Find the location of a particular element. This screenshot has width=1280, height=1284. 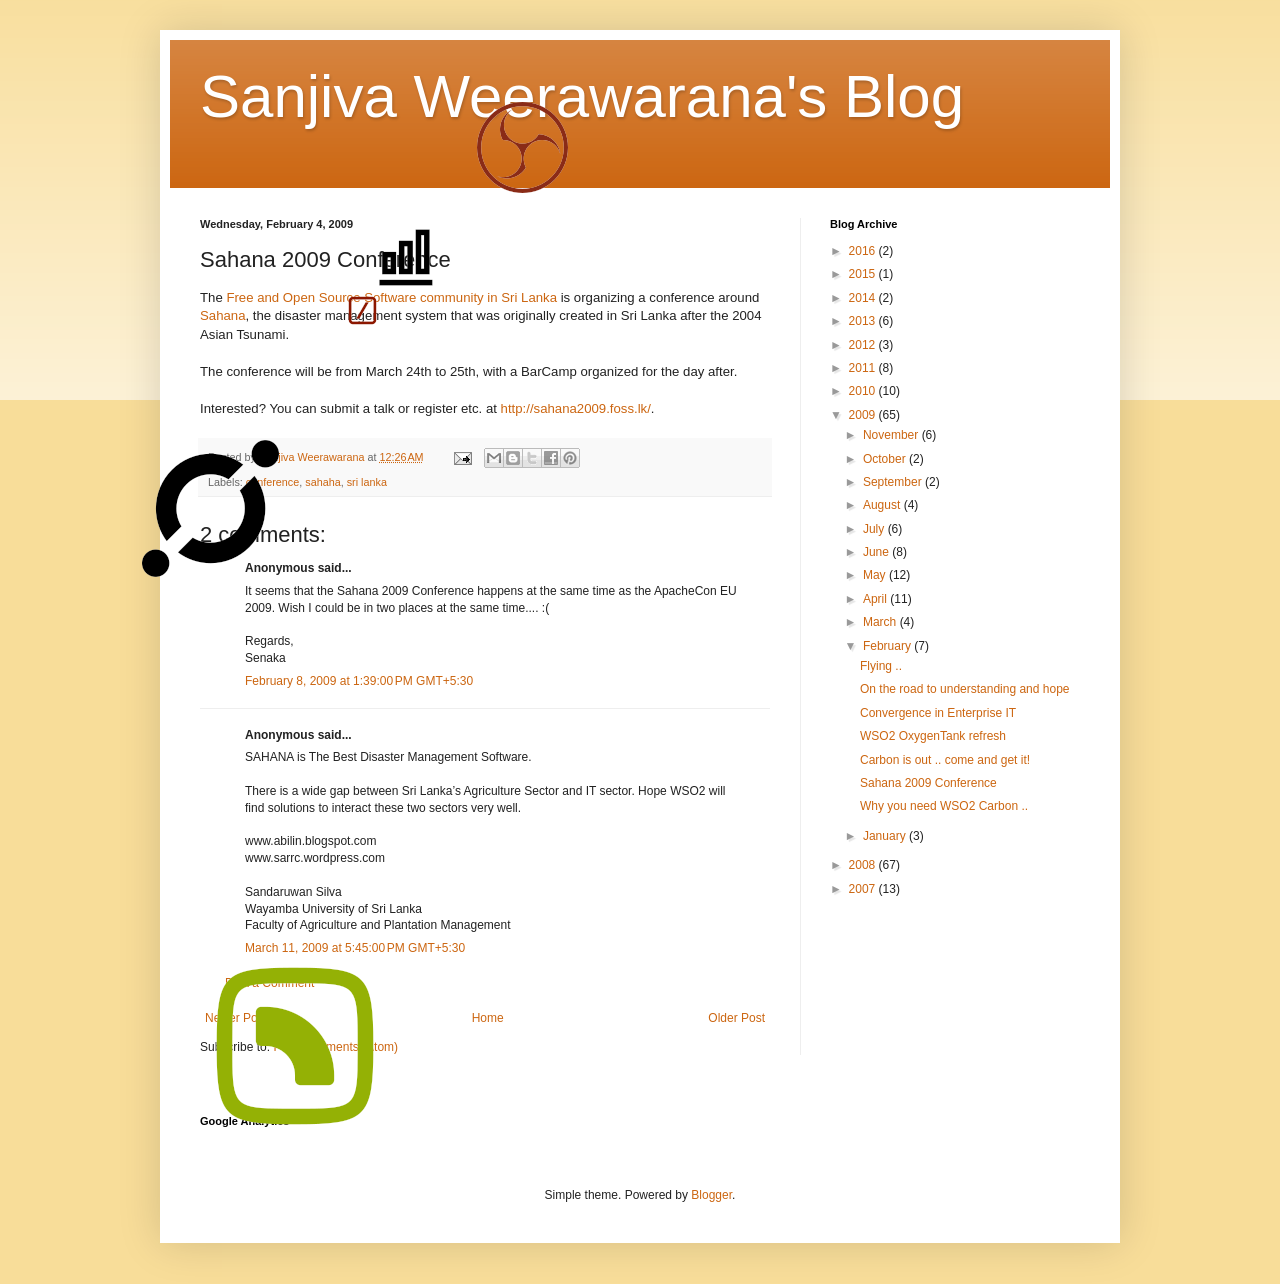

icon logo for the simple-icons project is located at coordinates (210, 508).